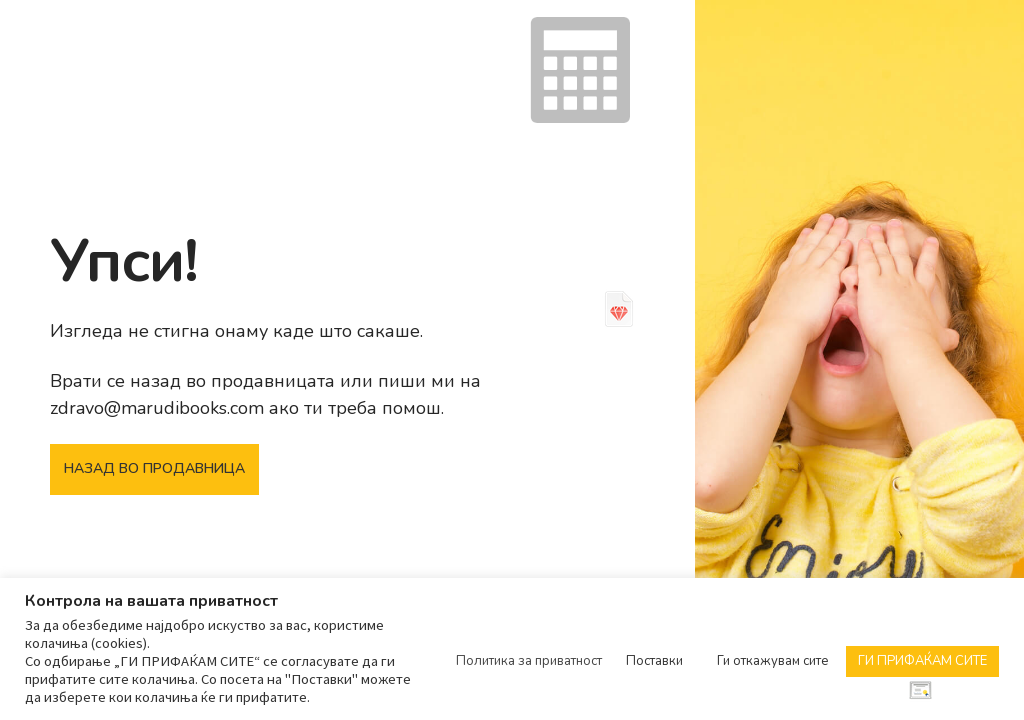  Describe the element at coordinates (577, 70) in the screenshot. I see `open the calculator app` at that location.